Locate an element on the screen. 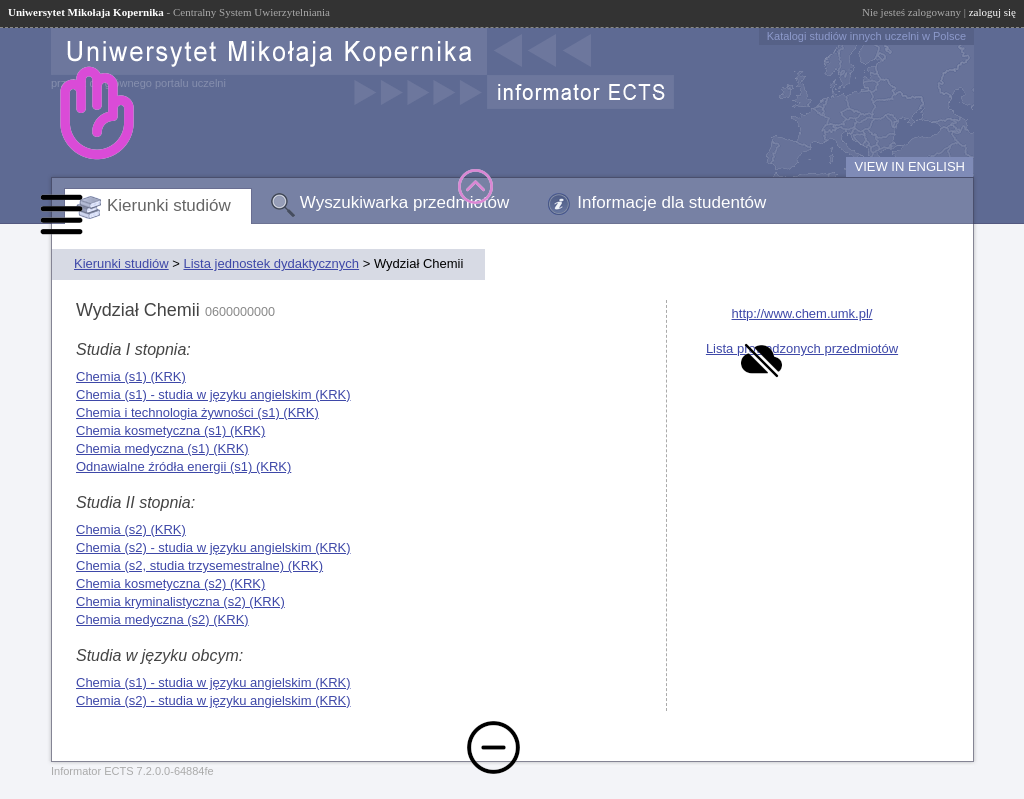 The image size is (1024, 799). remove an item from a list is located at coordinates (493, 747).